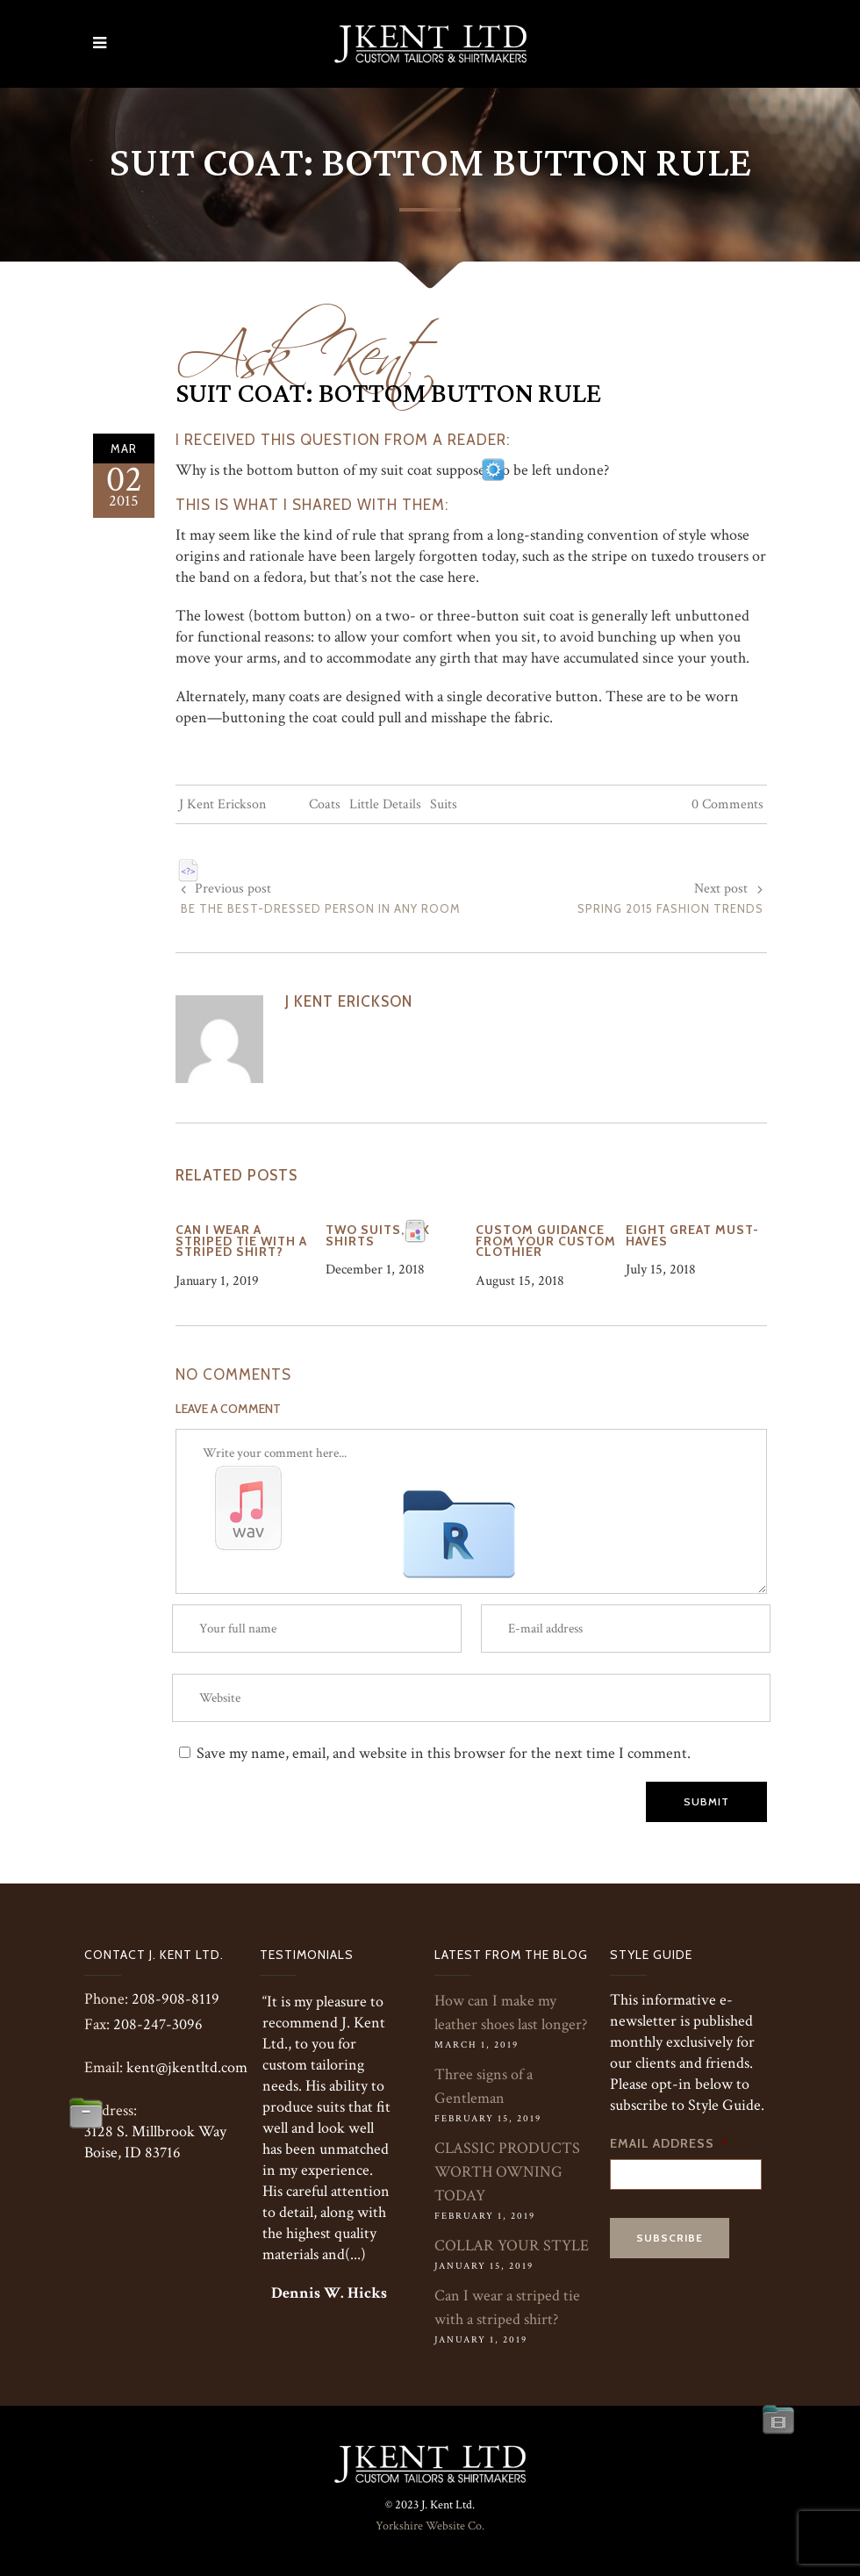 Image resolution: width=860 pixels, height=2576 pixels. What do you see at coordinates (458, 1537) in the screenshot?
I see `folder containing Autodesk Revit project files` at bounding box center [458, 1537].